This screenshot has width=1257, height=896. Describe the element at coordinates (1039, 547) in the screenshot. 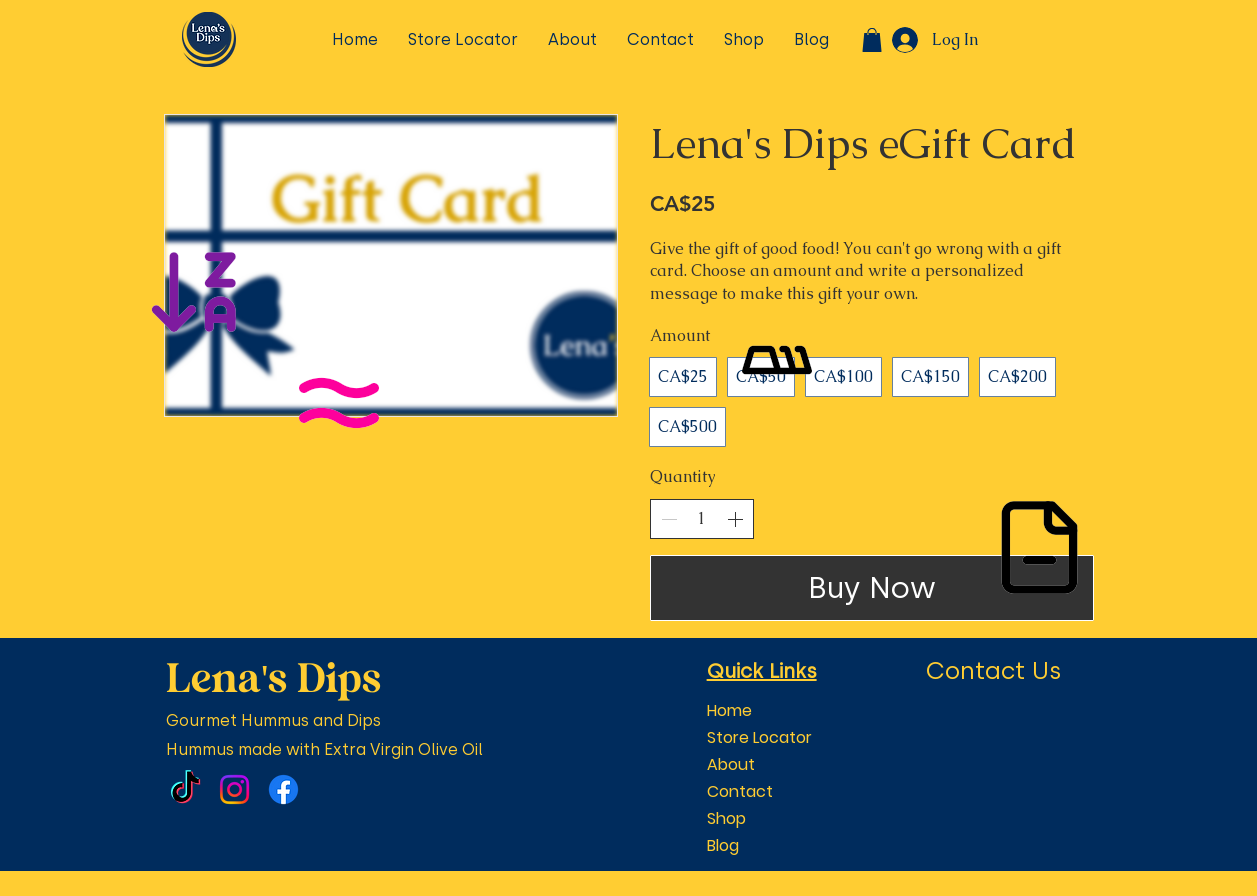

I see `remove a file or document` at that location.